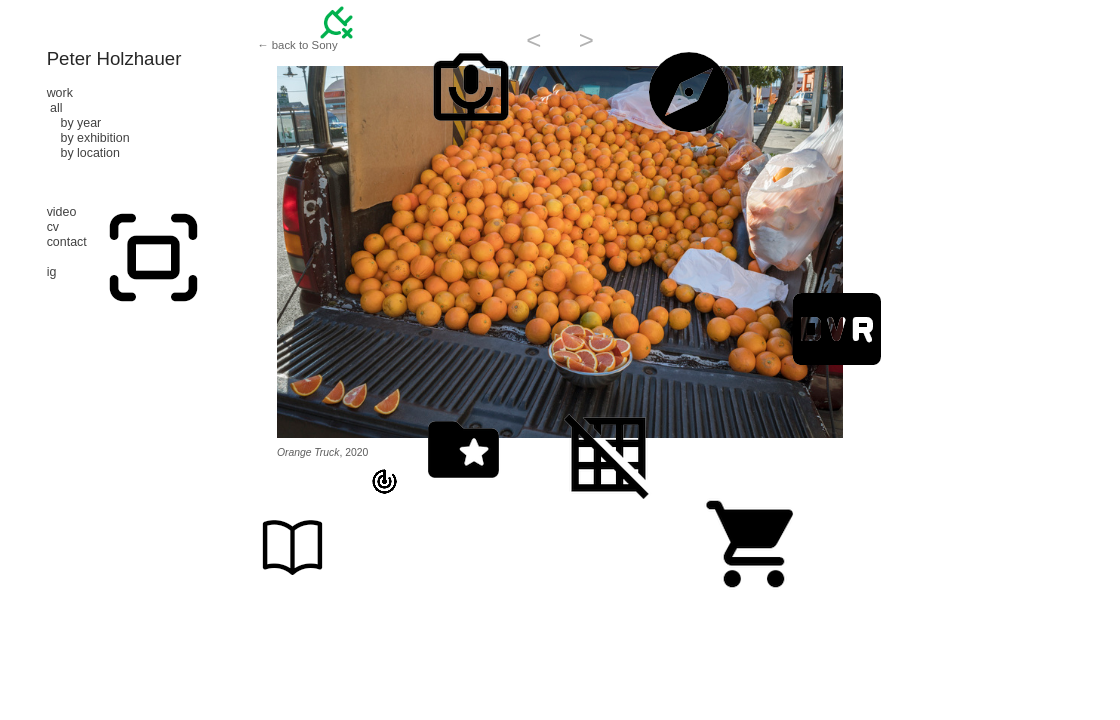 The width and height of the screenshot is (1120, 720). Describe the element at coordinates (463, 449) in the screenshot. I see `access your favorites folder` at that location.